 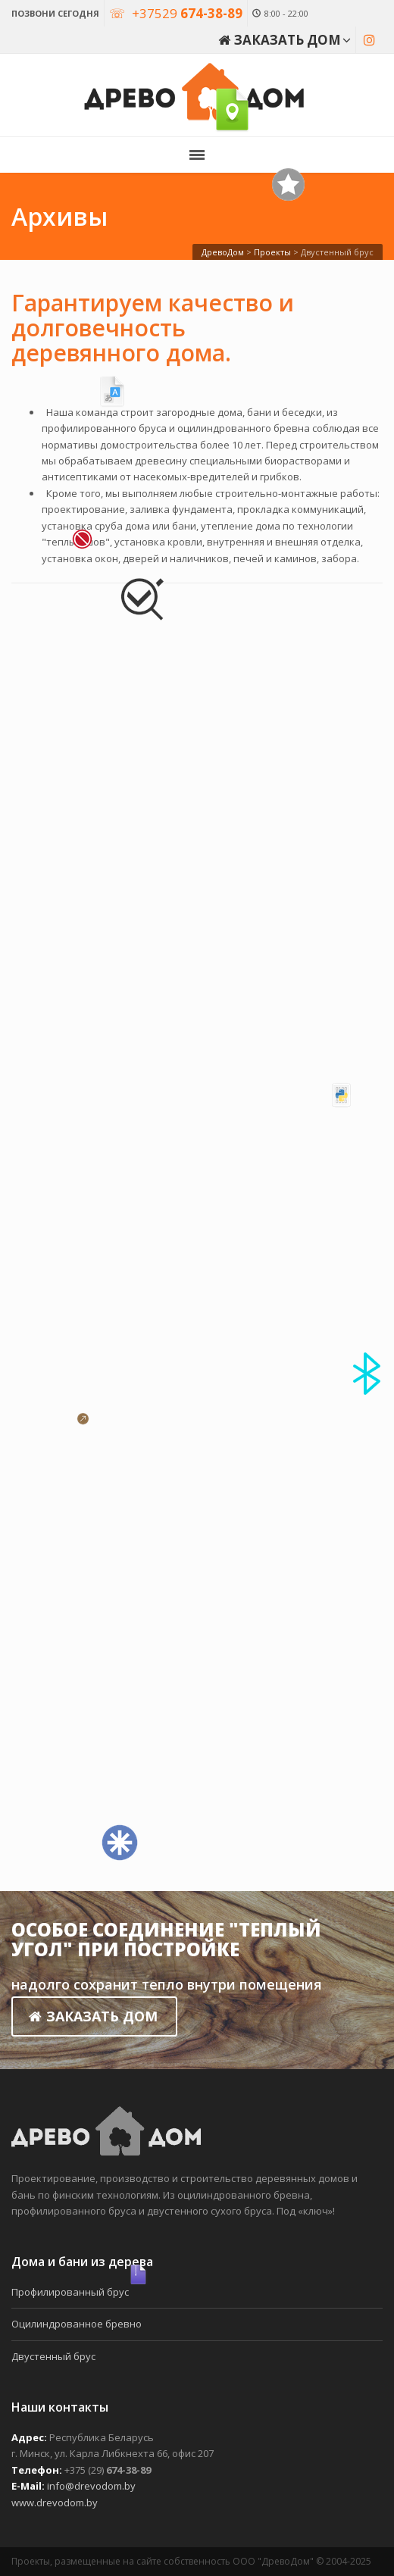 I want to click on delete selected email message, so click(x=82, y=539).